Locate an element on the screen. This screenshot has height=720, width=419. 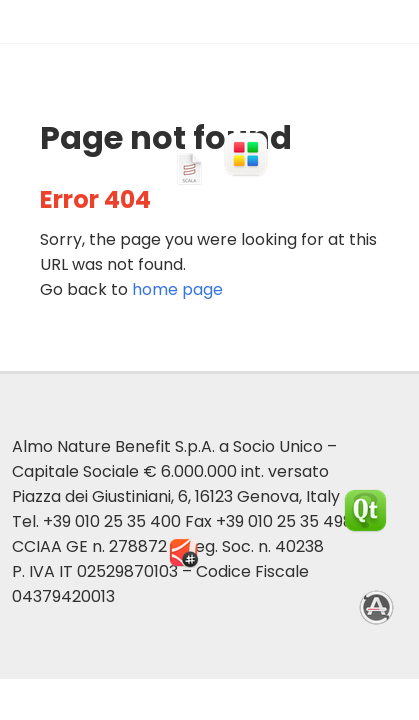
open zathura document viewer is located at coordinates (183, 552).